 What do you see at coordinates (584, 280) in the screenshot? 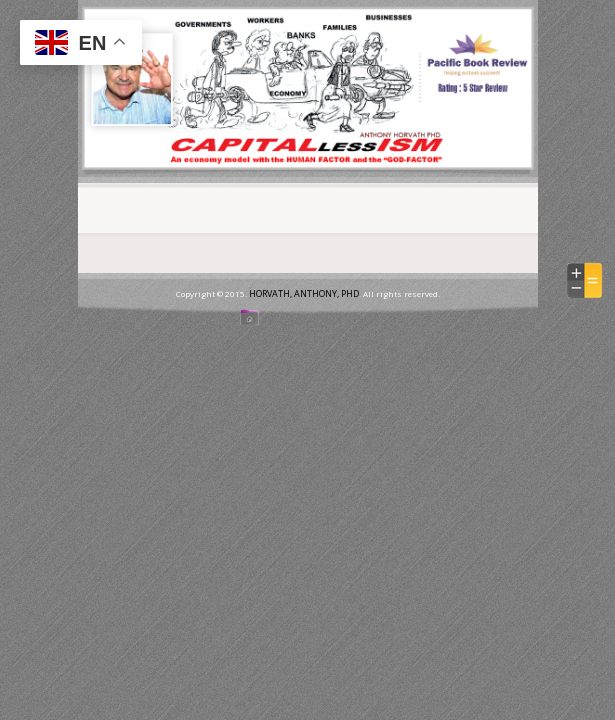
I see `open the calculator app` at bounding box center [584, 280].